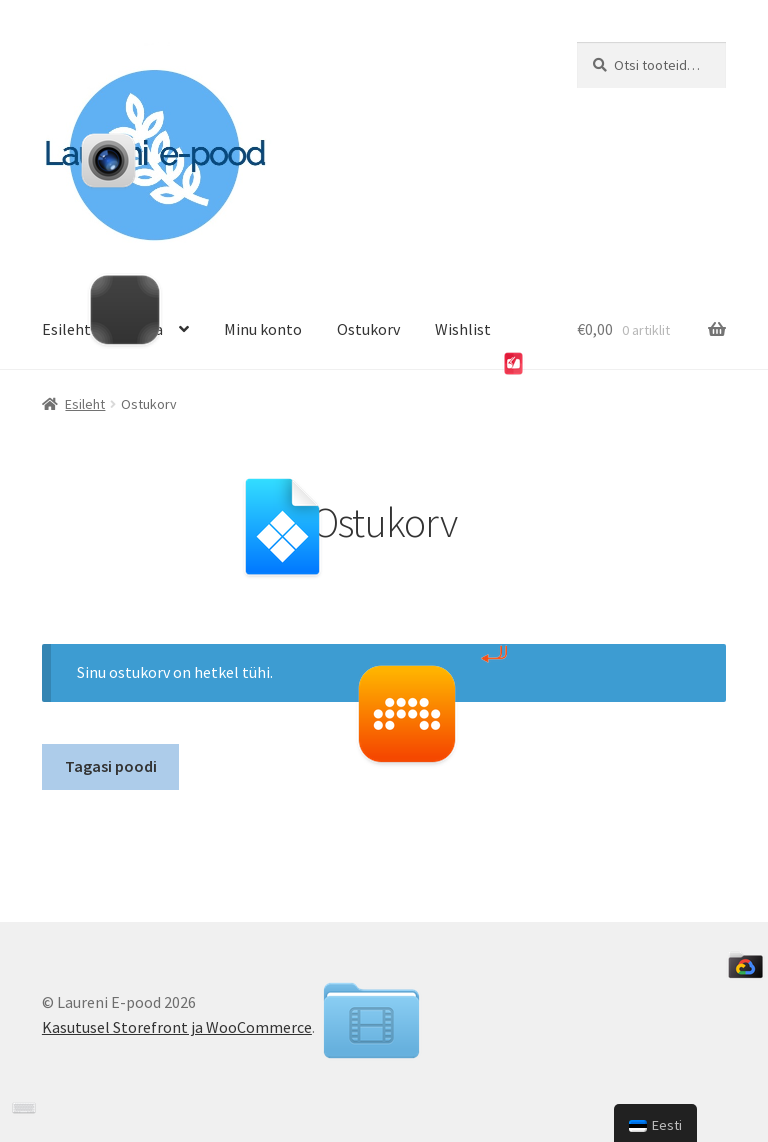 The image size is (768, 1142). I want to click on postscript document file type indicator, so click(513, 363).